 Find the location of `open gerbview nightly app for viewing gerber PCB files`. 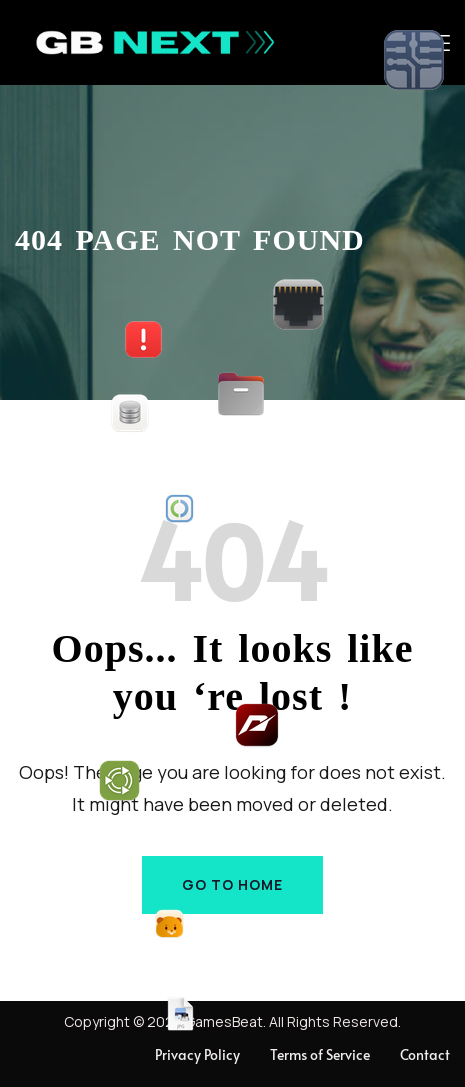

open gerbview nightly app for viewing gerber PCB files is located at coordinates (414, 60).